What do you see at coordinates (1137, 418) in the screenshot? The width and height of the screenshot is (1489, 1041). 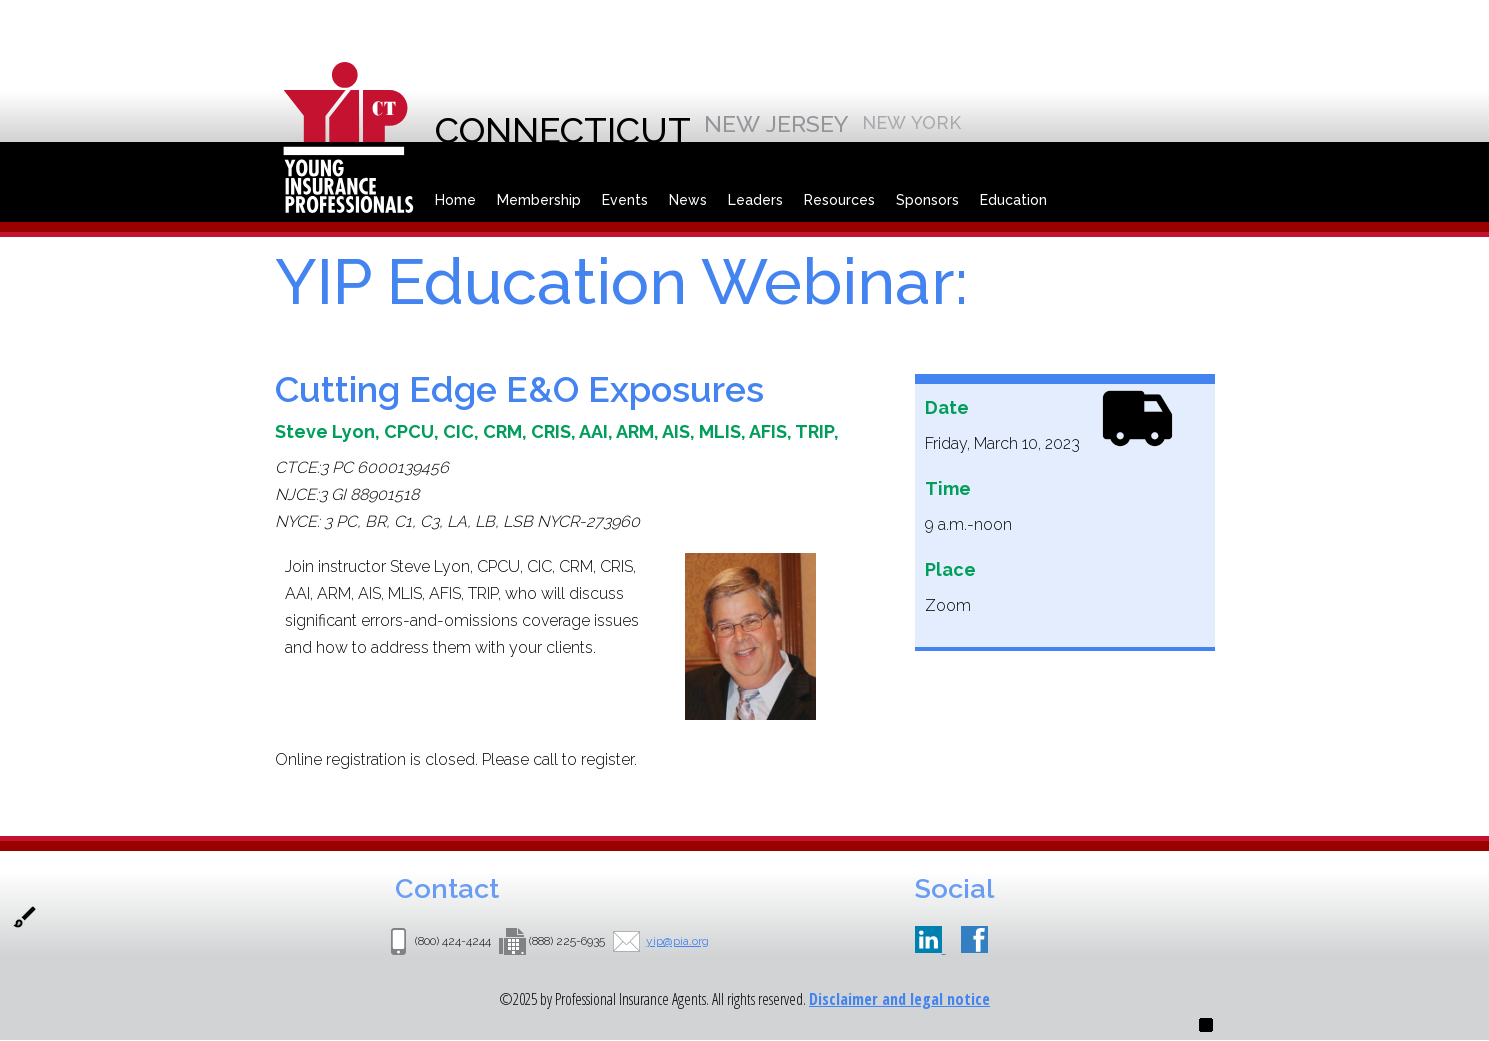 I see `track your delivery status` at bounding box center [1137, 418].